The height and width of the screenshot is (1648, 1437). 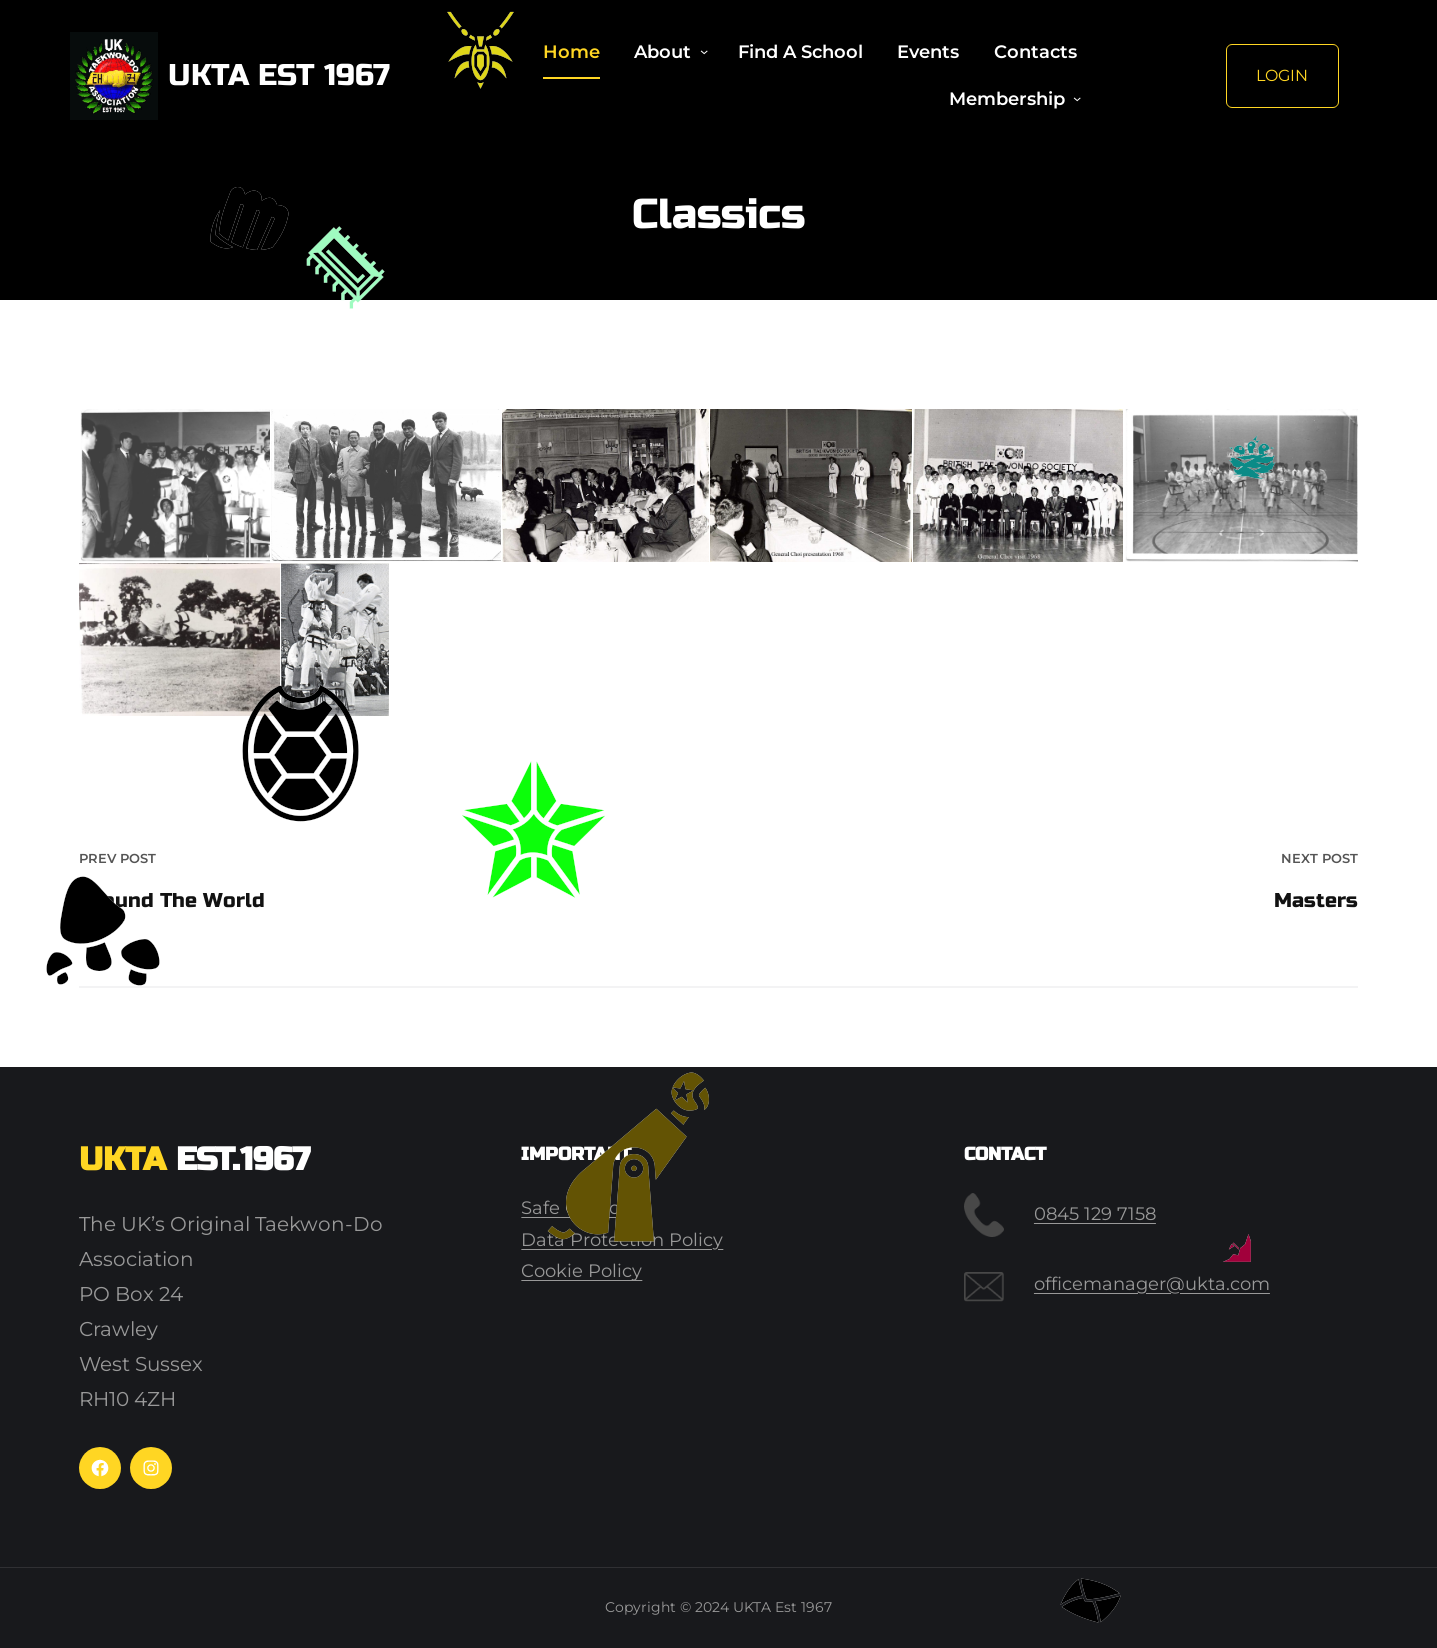 I want to click on open your inbox or messages, so click(x=1090, y=1601).